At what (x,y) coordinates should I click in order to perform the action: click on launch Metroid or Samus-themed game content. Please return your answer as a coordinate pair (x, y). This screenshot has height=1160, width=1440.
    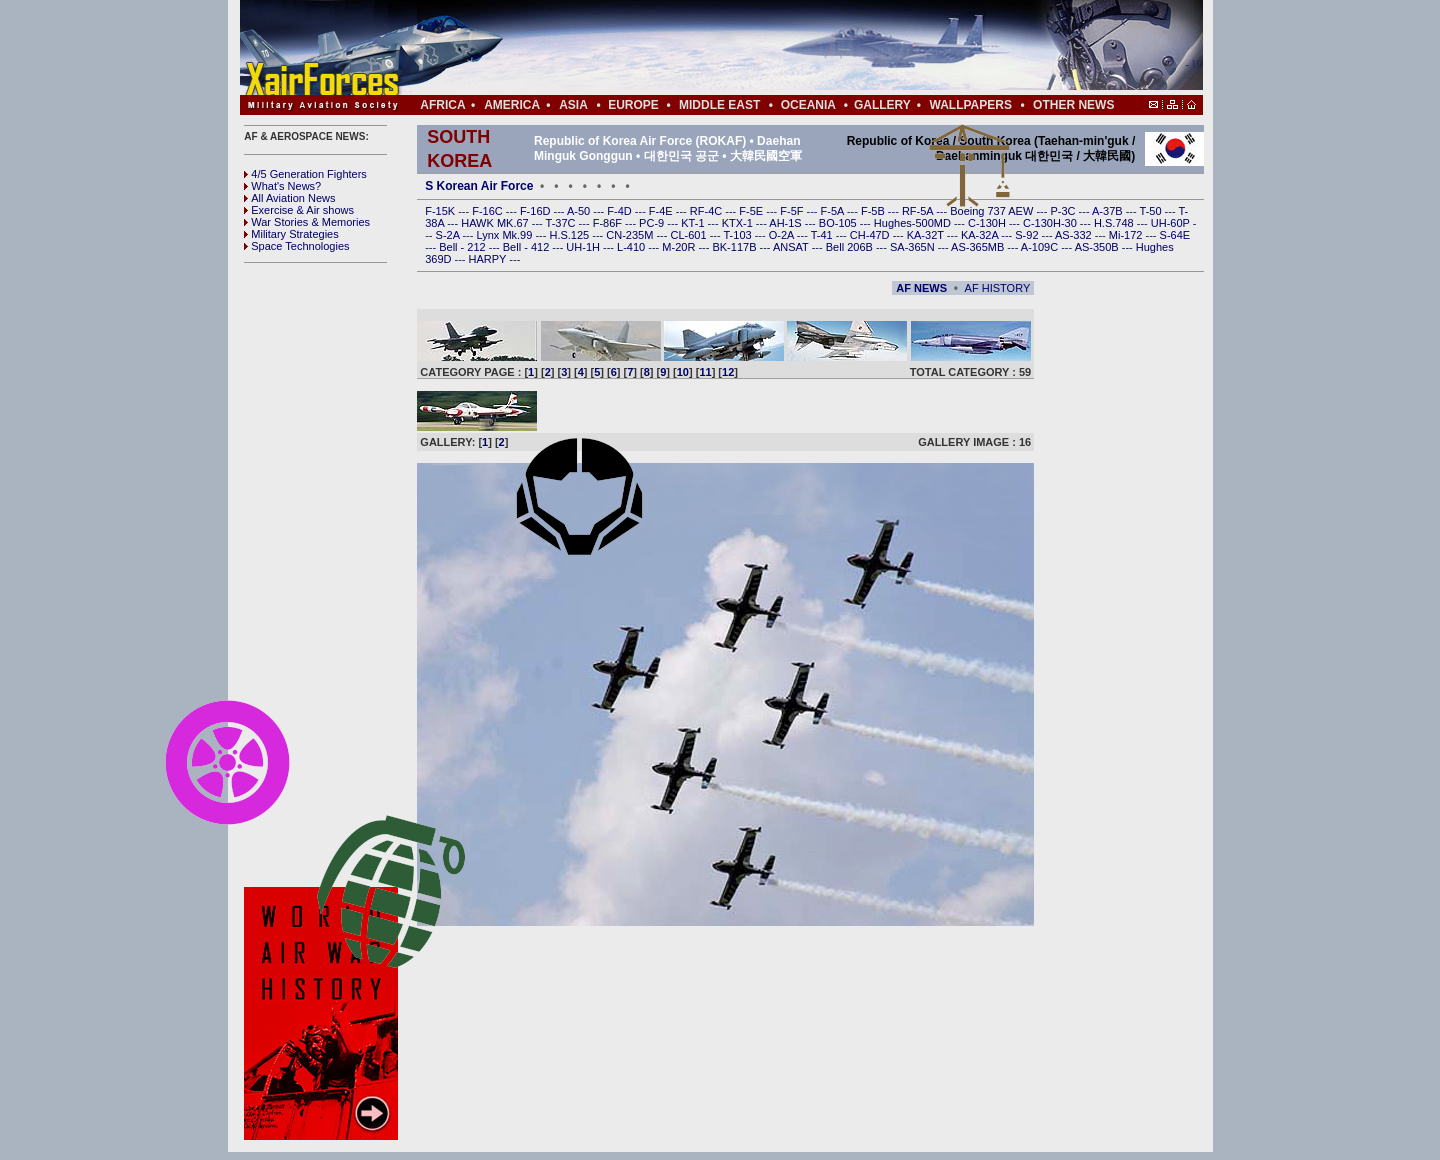
    Looking at the image, I should click on (579, 496).